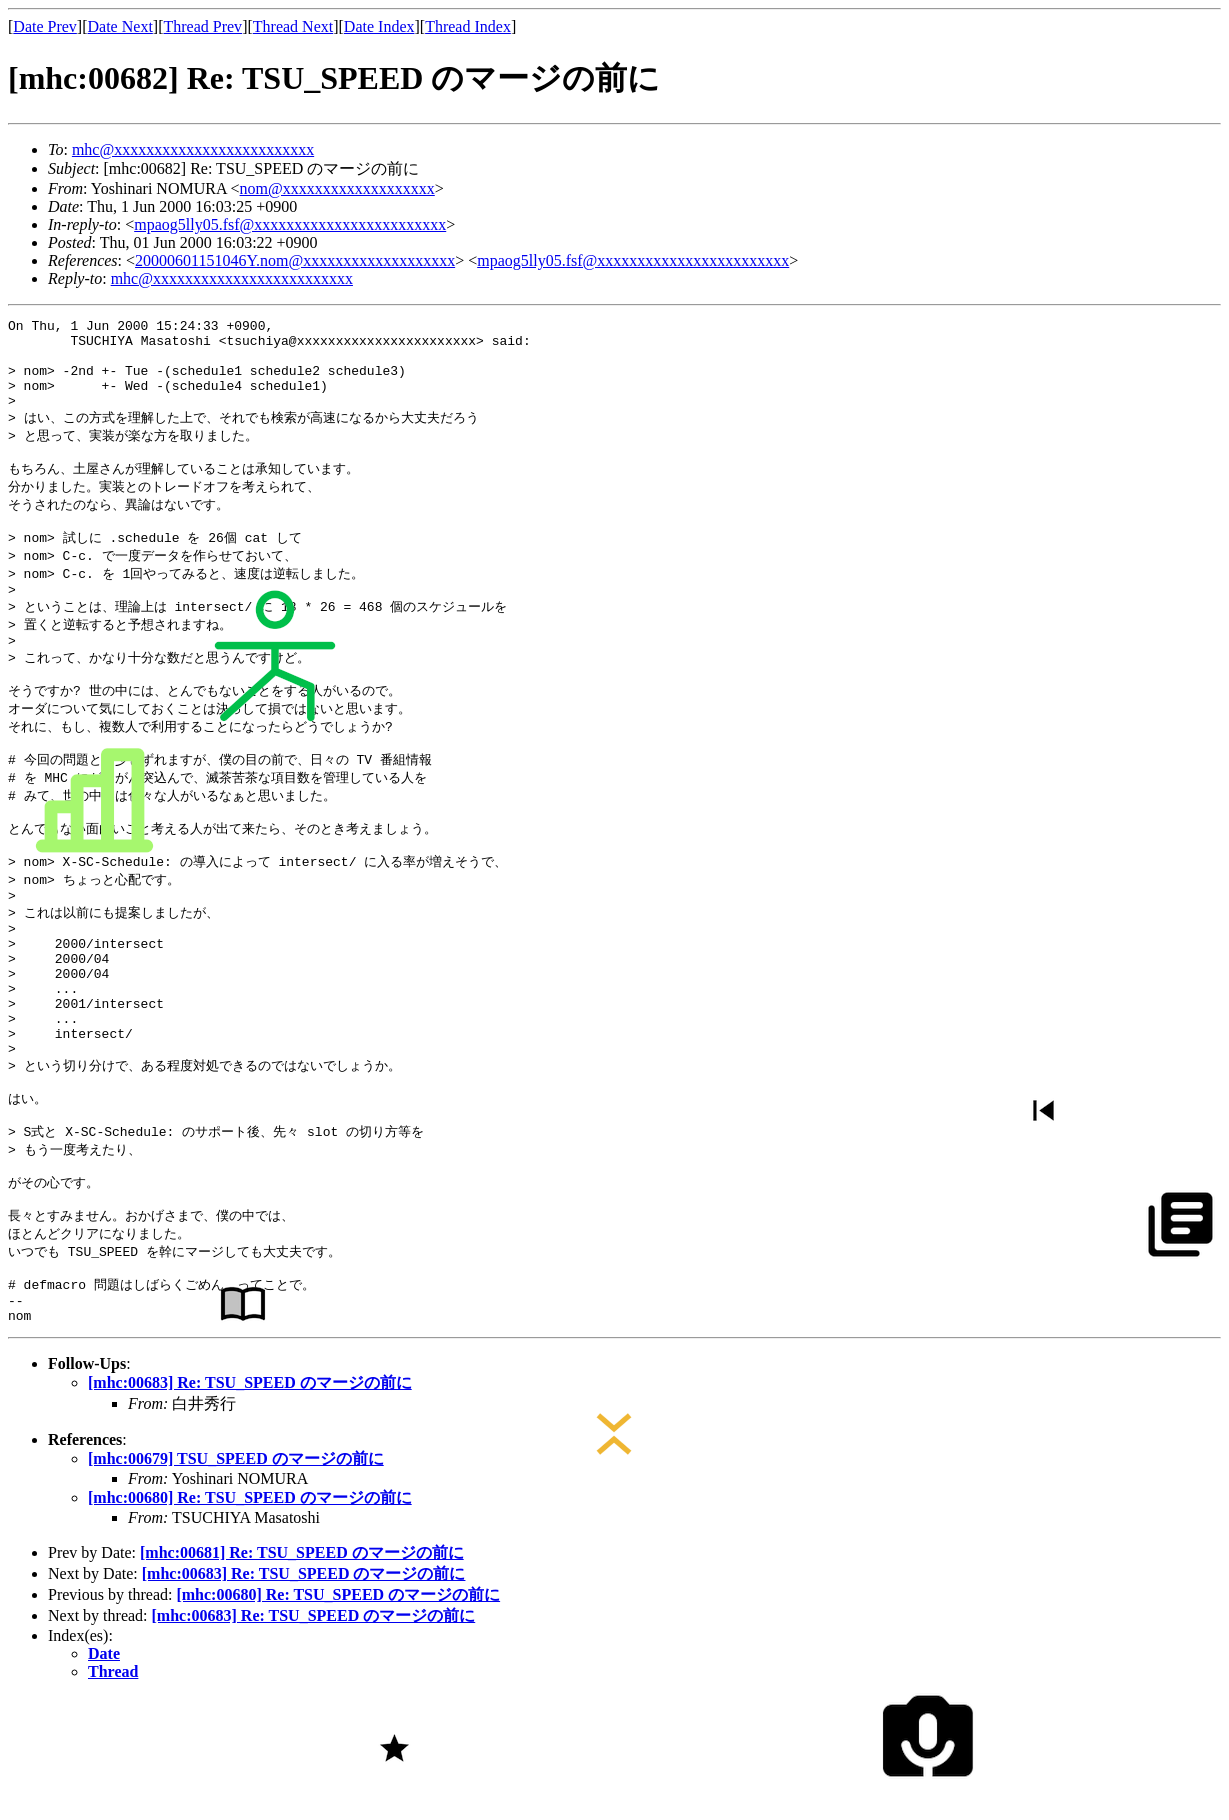 Image resolution: width=1229 pixels, height=1820 pixels. Describe the element at coordinates (928, 1736) in the screenshot. I see `manage camera and microphone permissions` at that location.